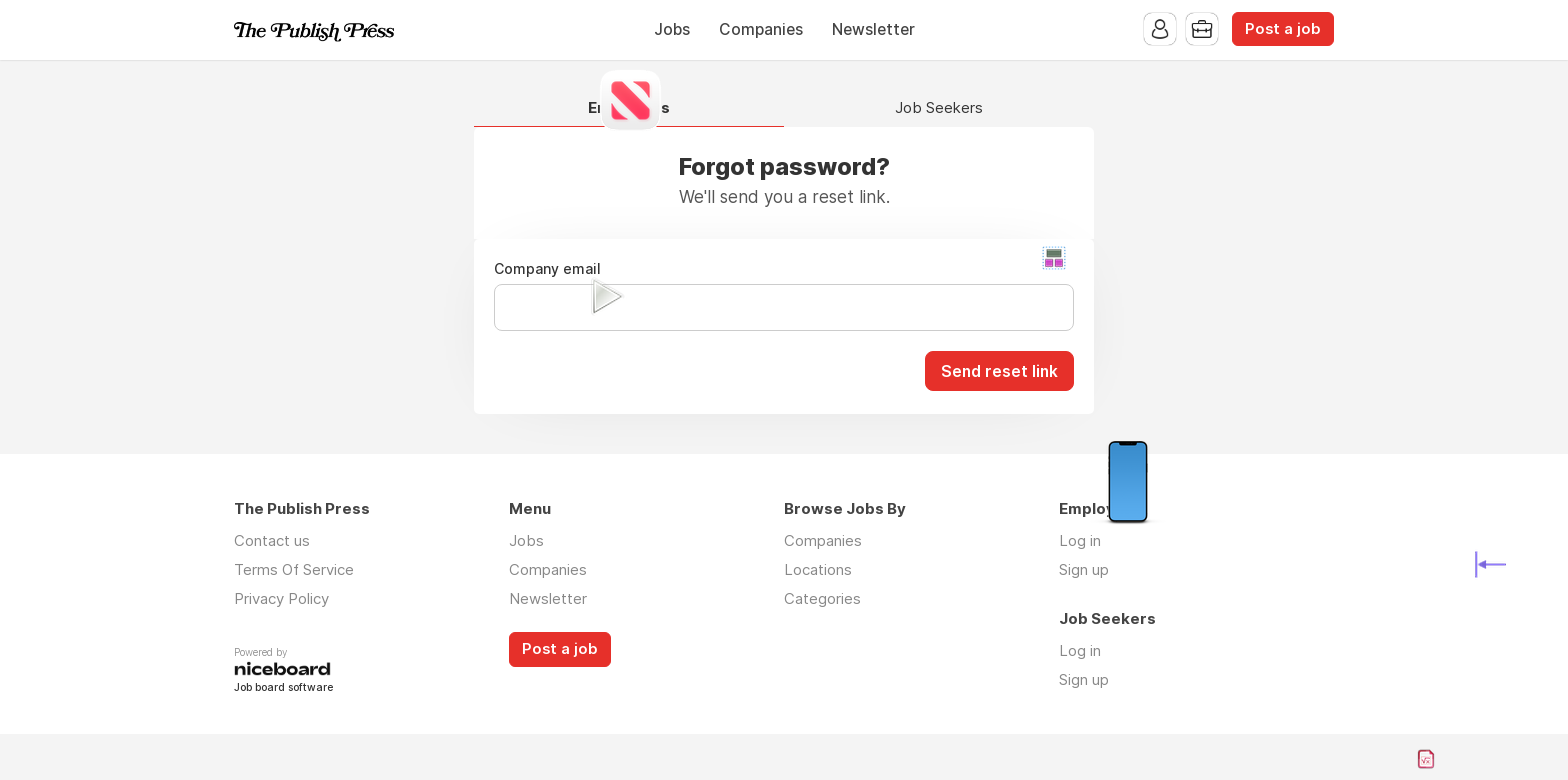  What do you see at coordinates (606, 296) in the screenshot?
I see `start media playback` at bounding box center [606, 296].